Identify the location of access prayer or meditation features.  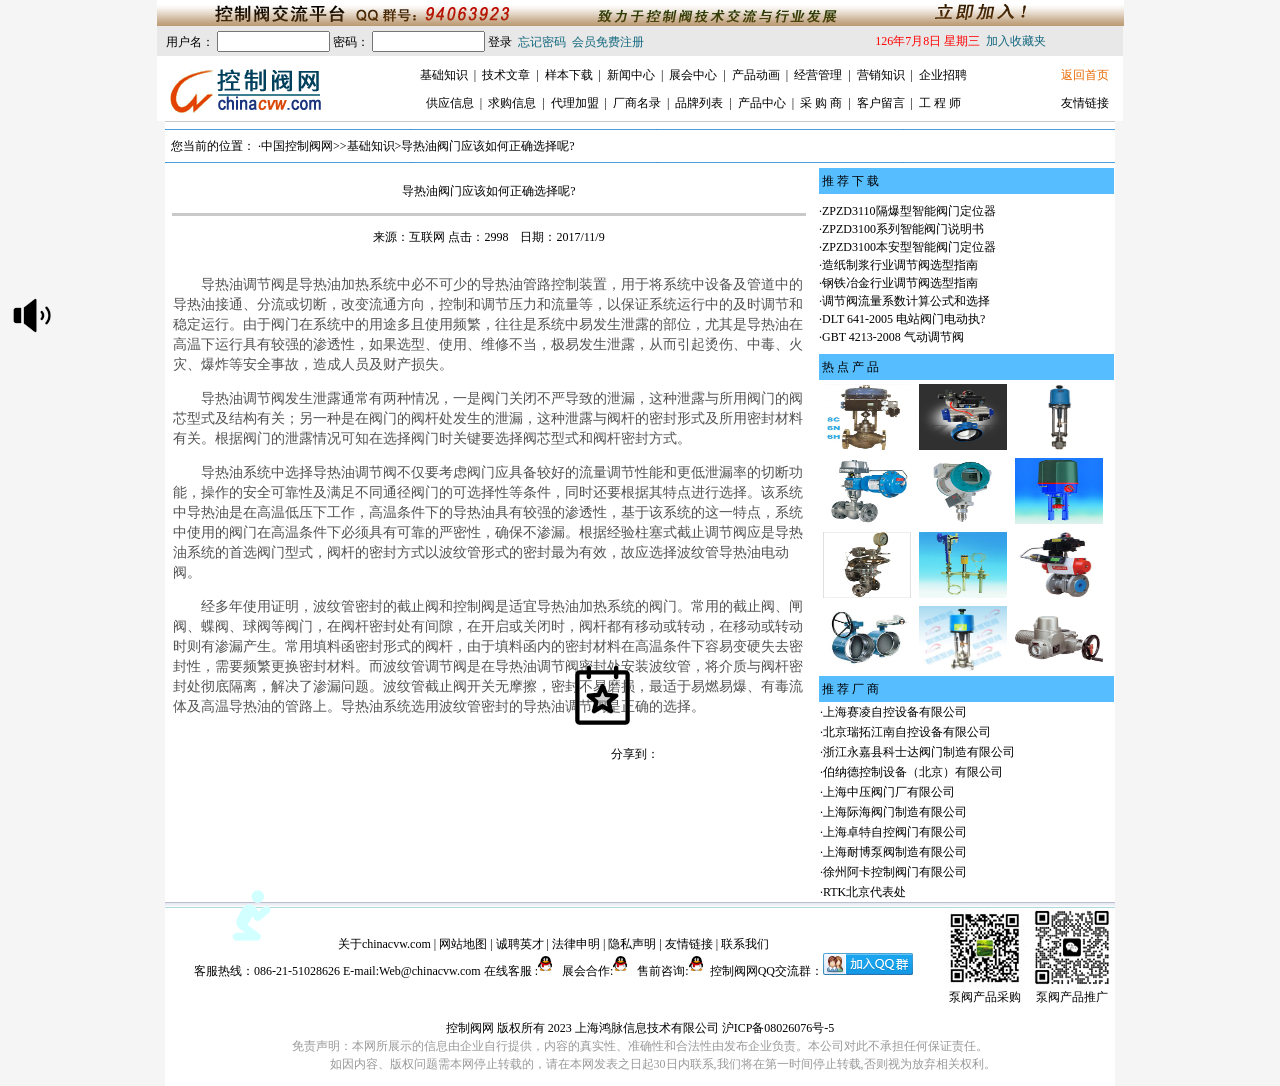
(251, 915).